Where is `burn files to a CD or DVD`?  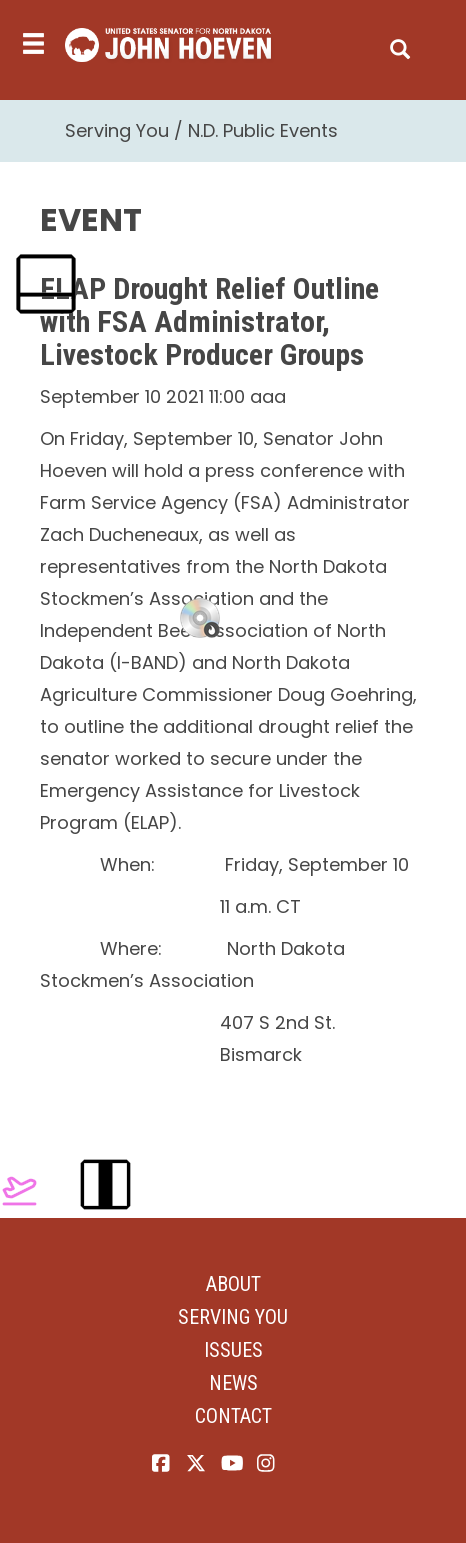
burn files to a CD or DVD is located at coordinates (200, 618).